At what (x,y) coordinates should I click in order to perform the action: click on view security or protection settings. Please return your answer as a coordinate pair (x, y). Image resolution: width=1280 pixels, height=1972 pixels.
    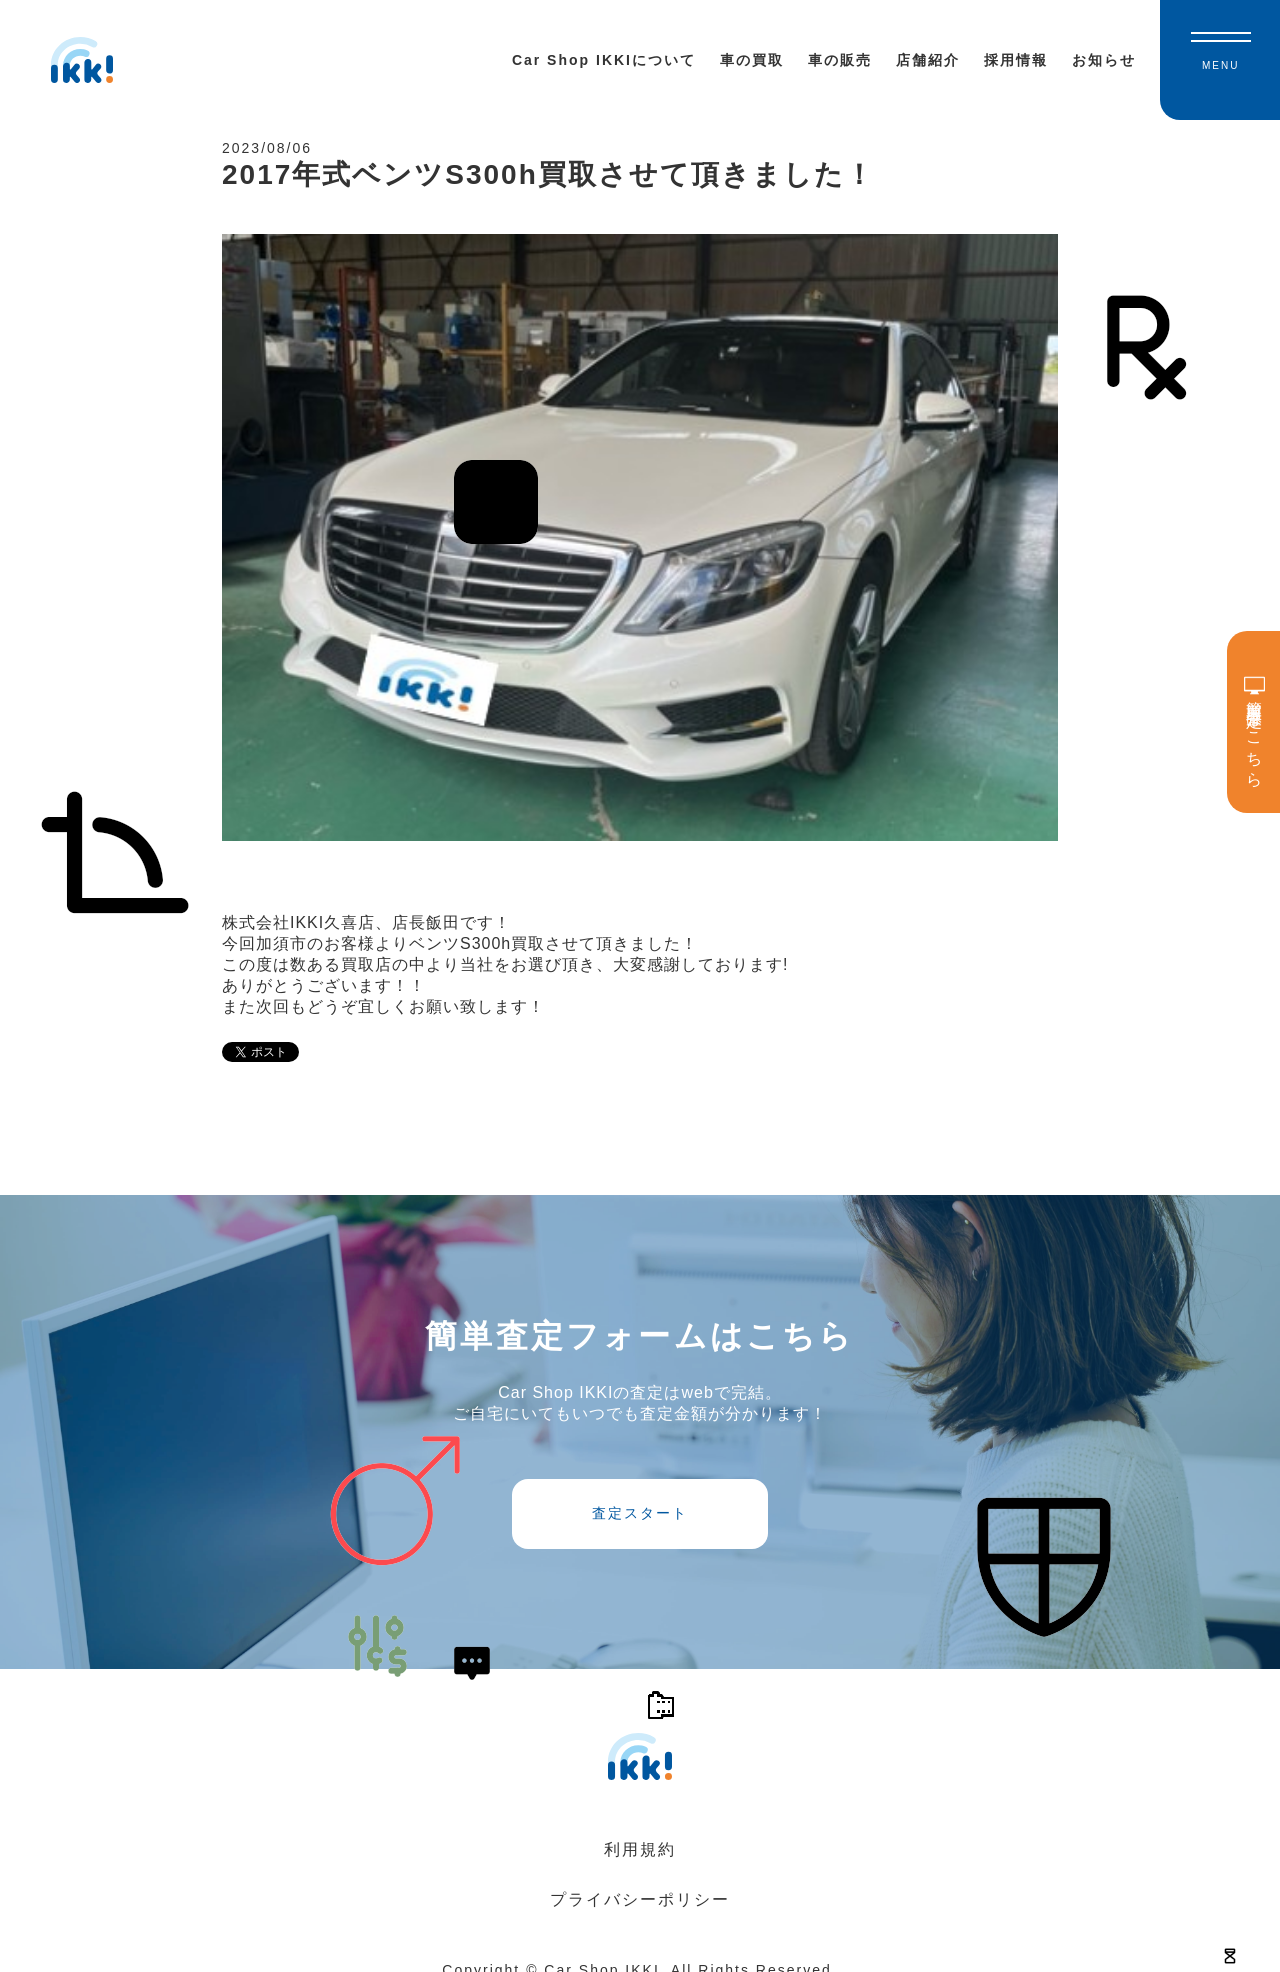
    Looking at the image, I should click on (1044, 1559).